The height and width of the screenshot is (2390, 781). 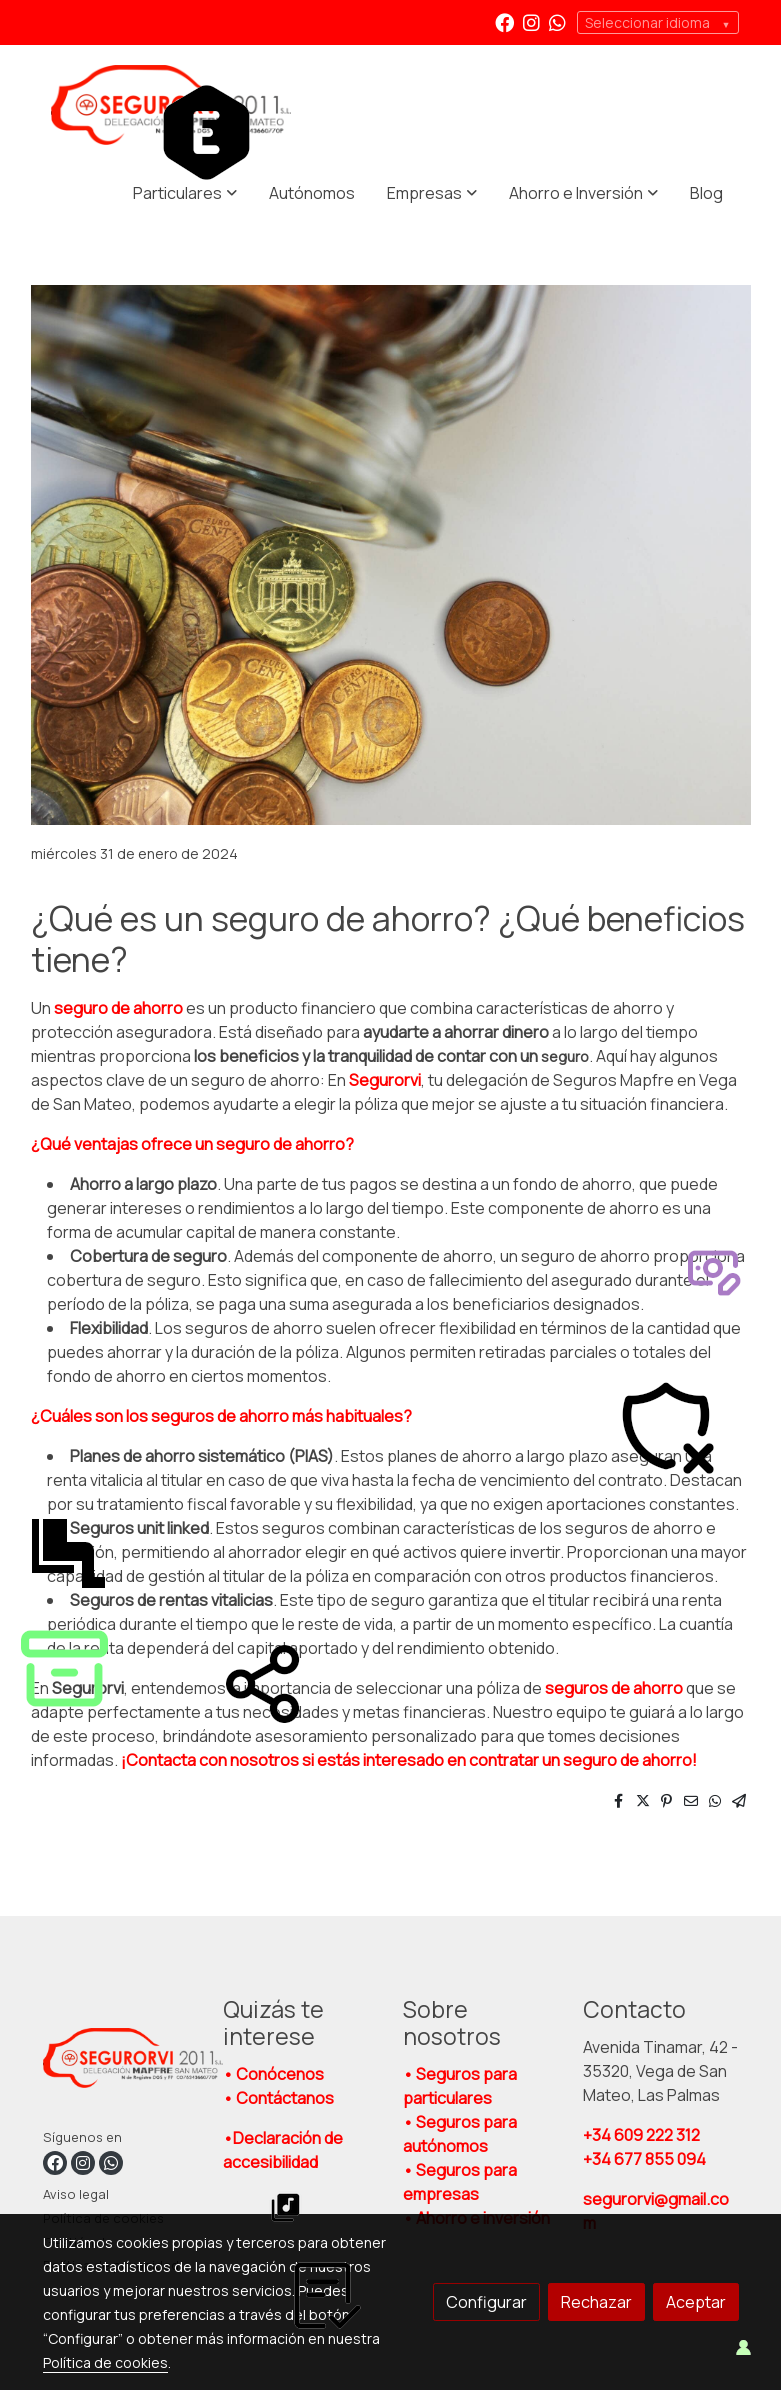 I want to click on app icon for a service or brand starting with "E", so click(x=206, y=132).